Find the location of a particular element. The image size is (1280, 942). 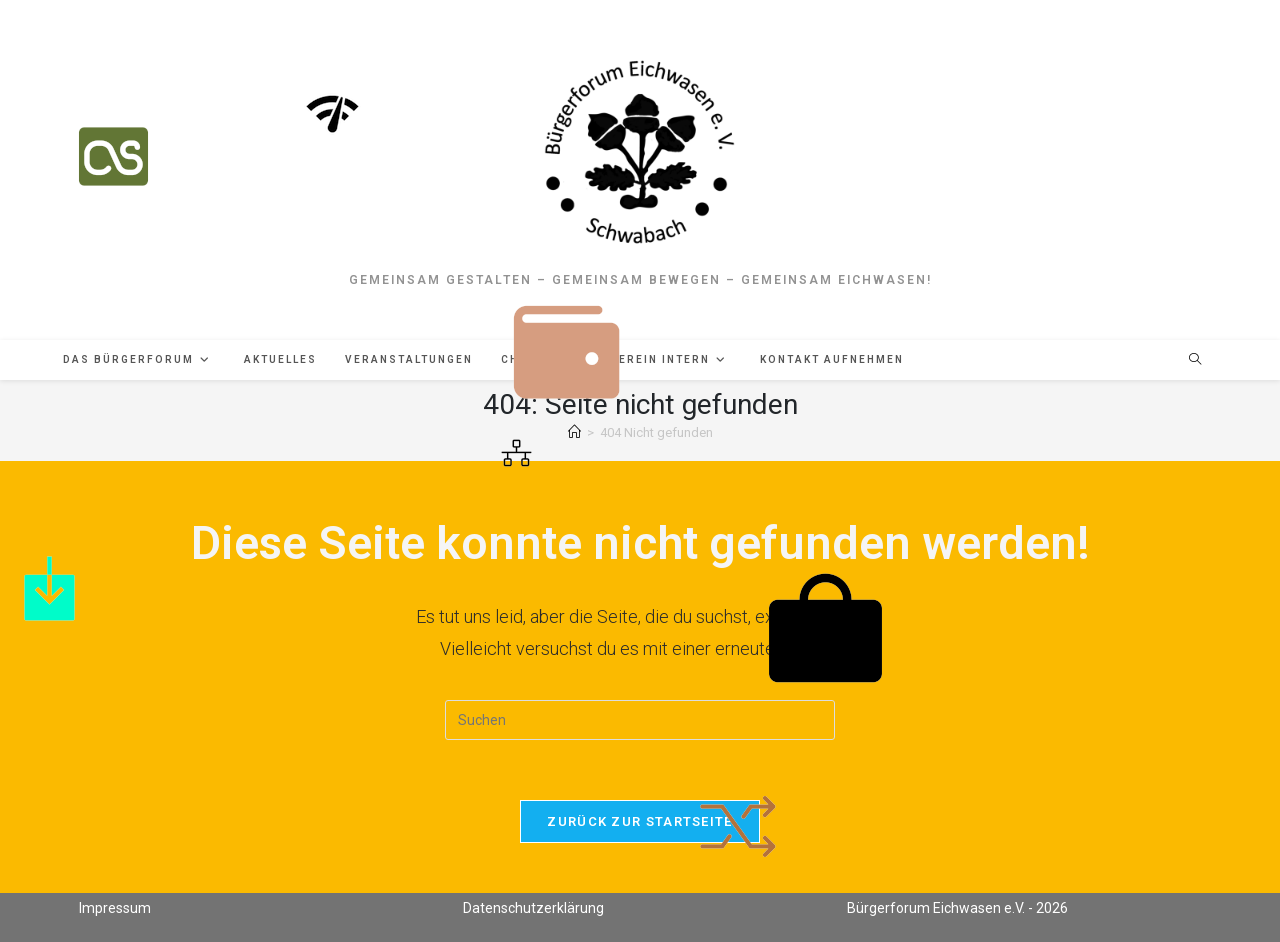

check network connection speed is located at coordinates (332, 113).